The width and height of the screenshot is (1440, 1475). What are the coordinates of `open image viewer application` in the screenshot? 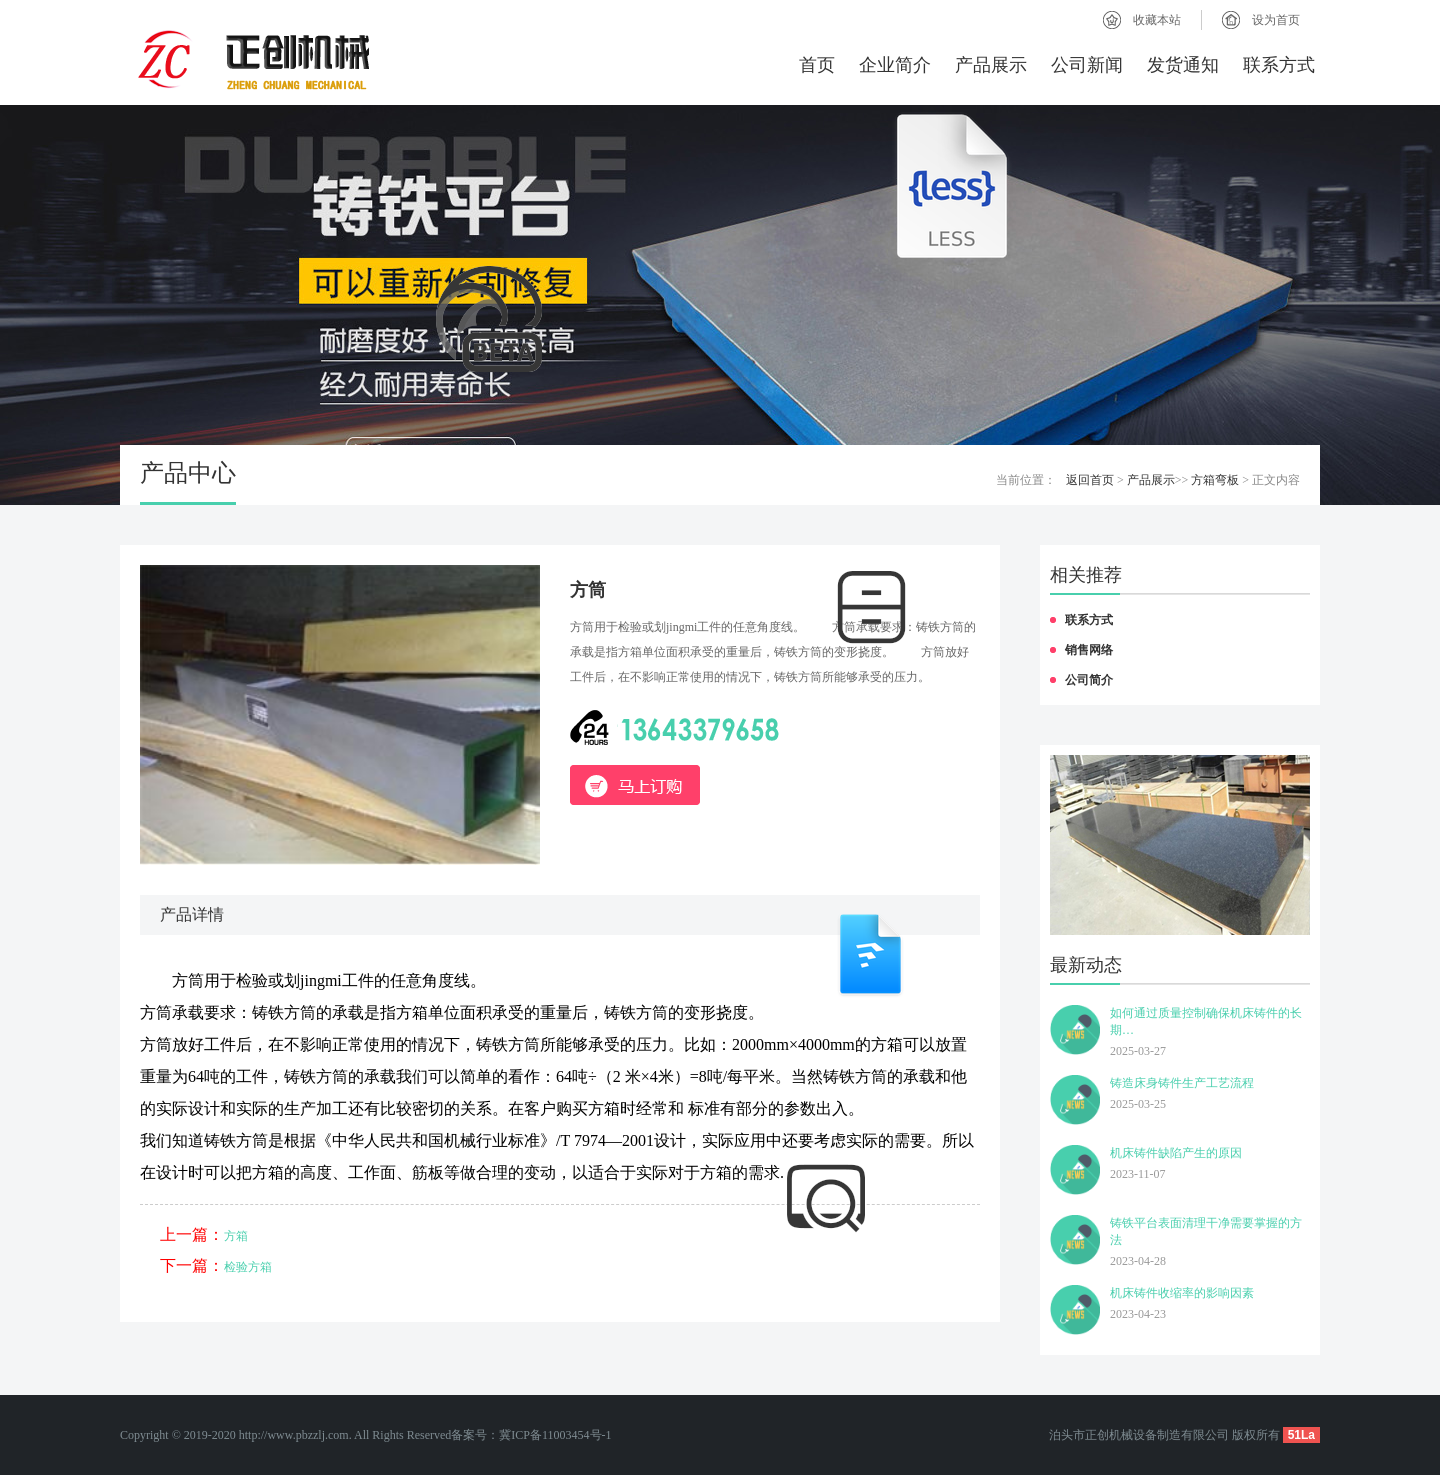 It's located at (826, 1194).